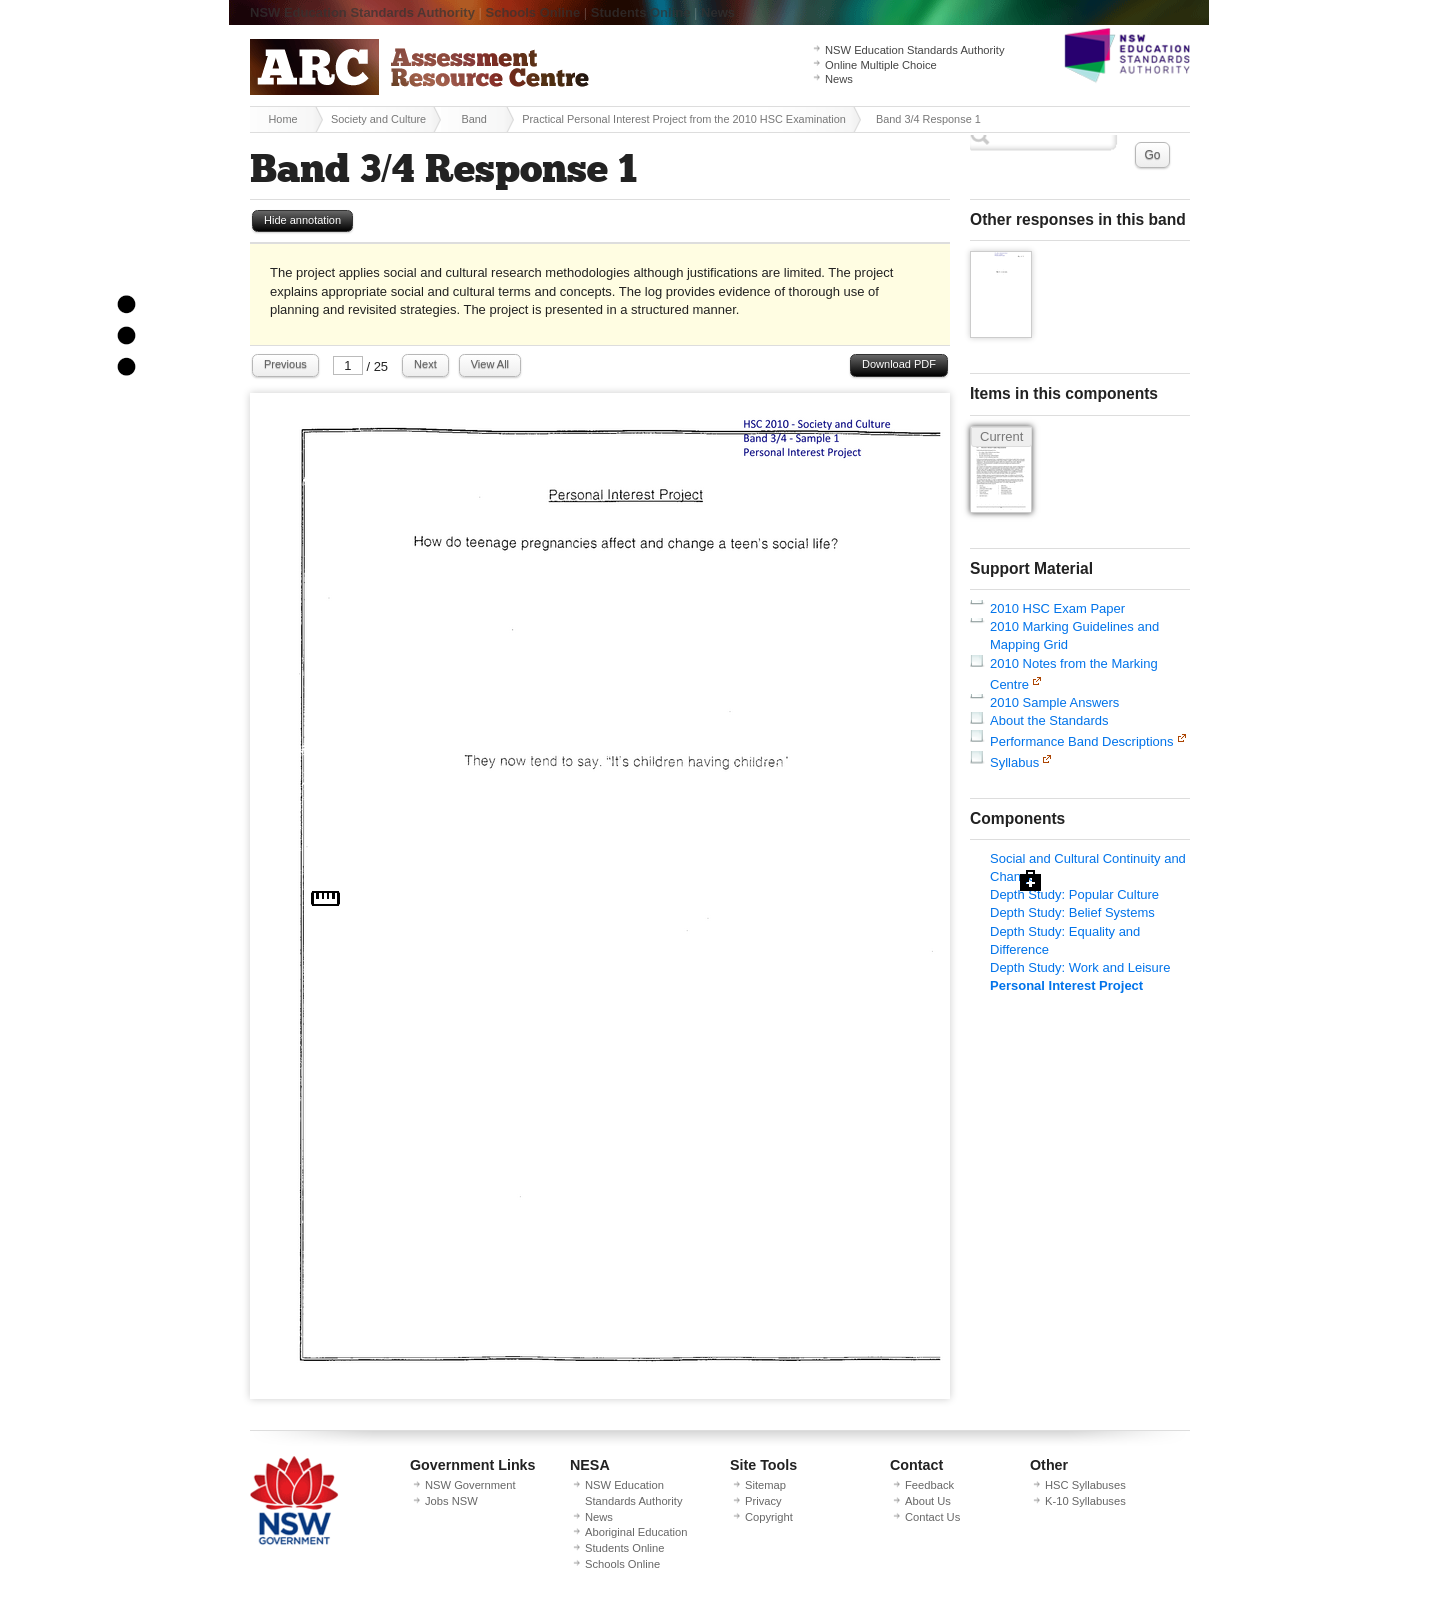 The height and width of the screenshot is (1597, 1440). Describe the element at coordinates (325, 898) in the screenshot. I see `access ruler or measurement tool` at that location.